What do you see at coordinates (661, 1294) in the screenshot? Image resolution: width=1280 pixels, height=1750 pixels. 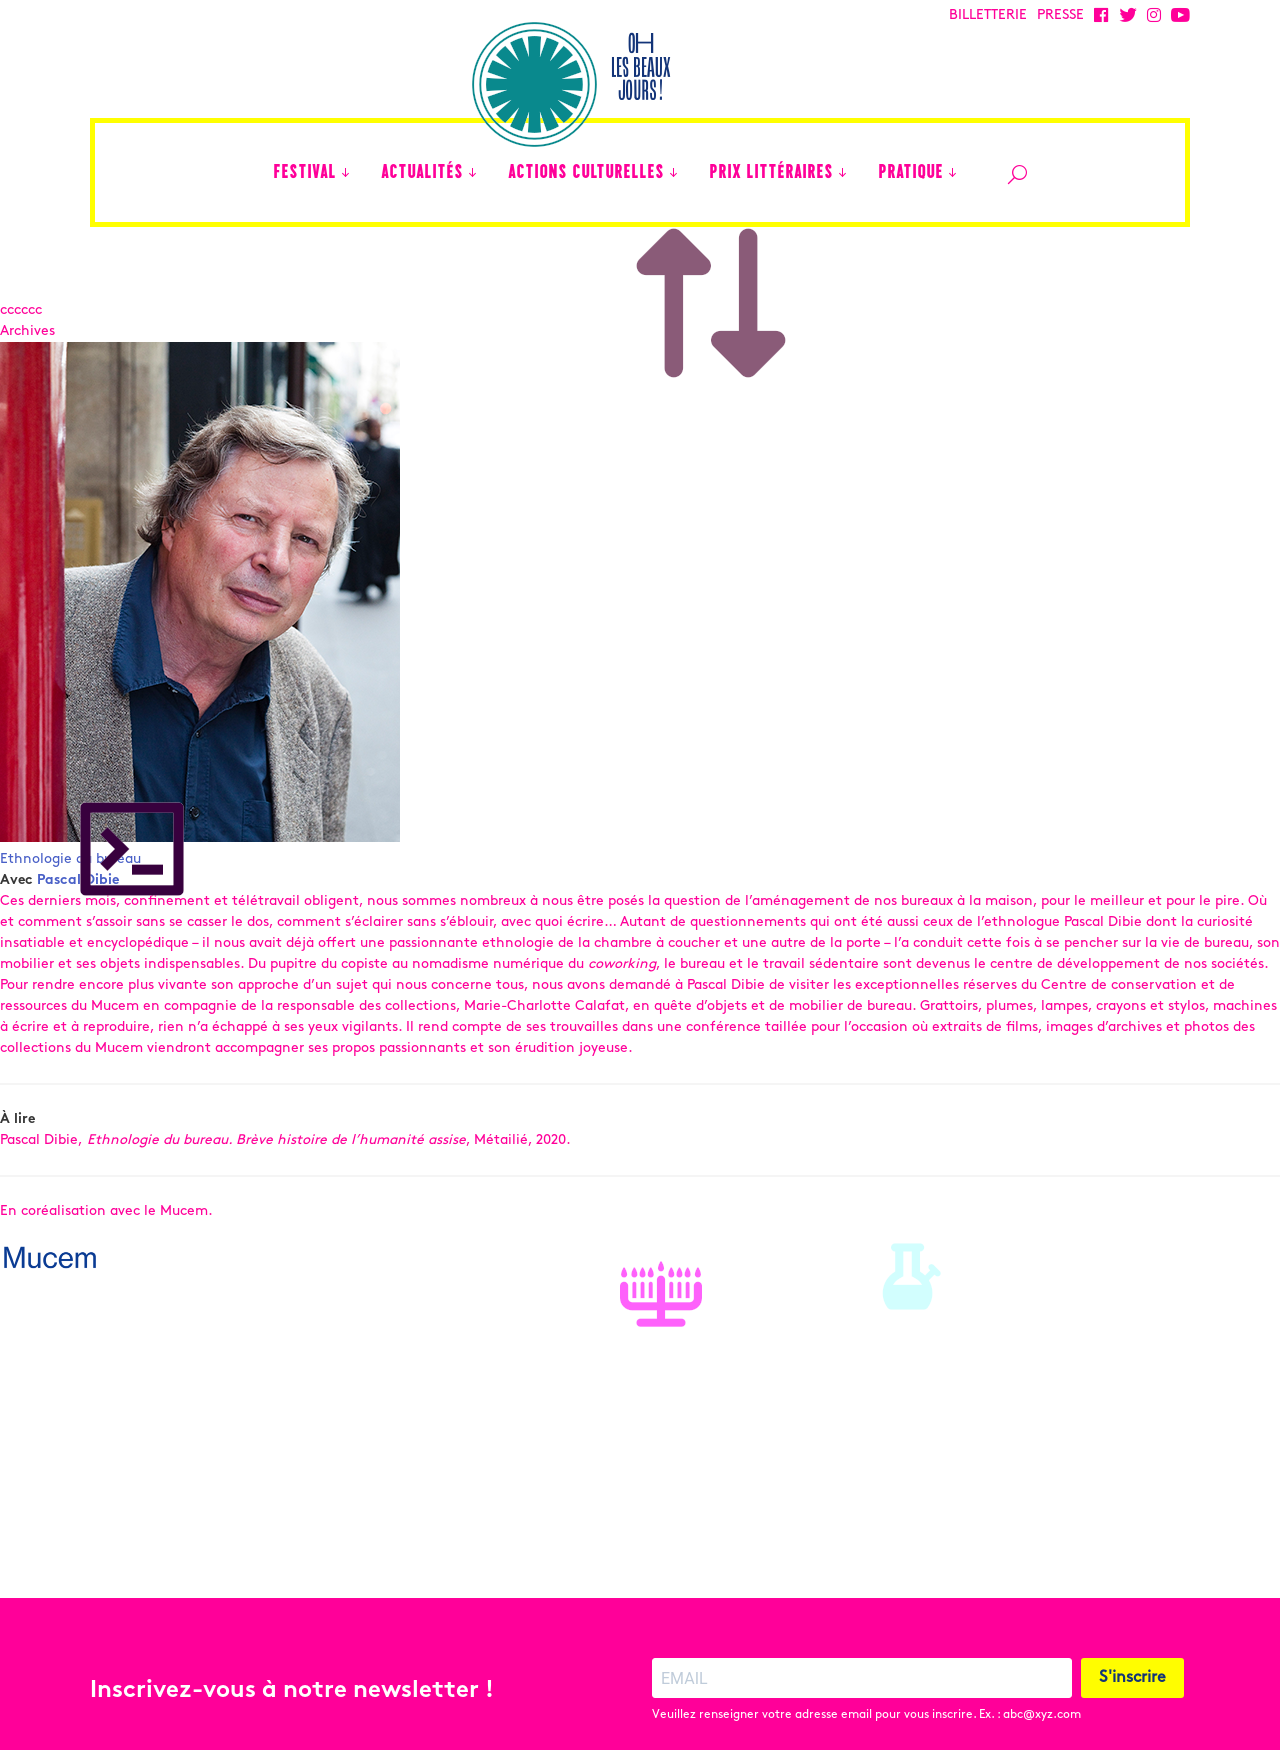 I see `indicates Hanukkah-related content or events` at bounding box center [661, 1294].